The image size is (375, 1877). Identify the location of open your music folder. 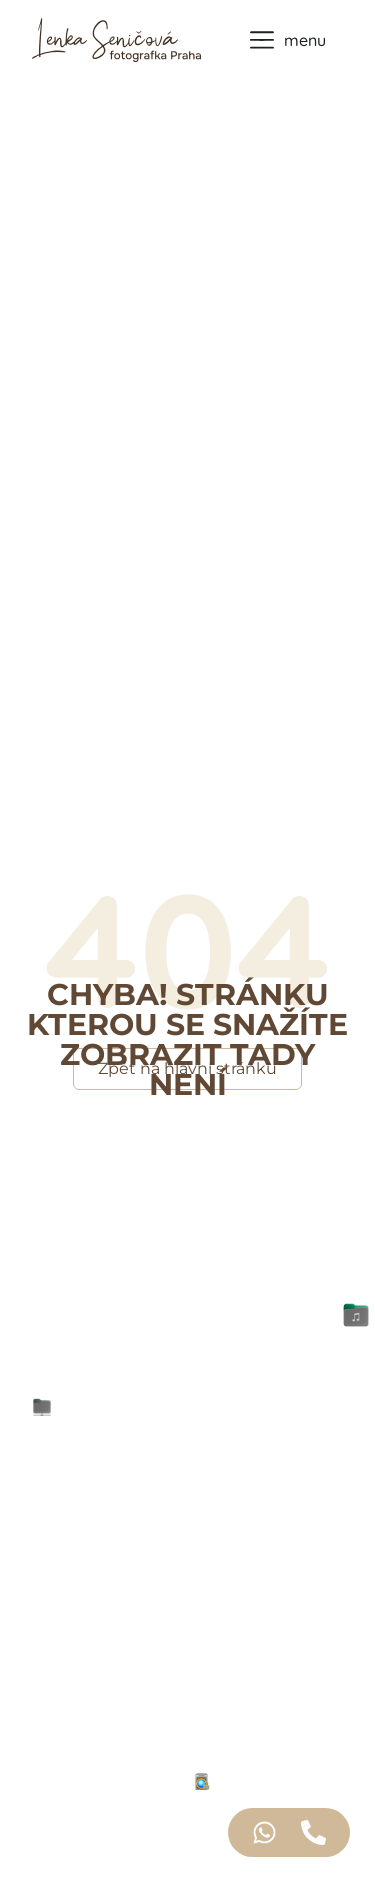
(356, 1315).